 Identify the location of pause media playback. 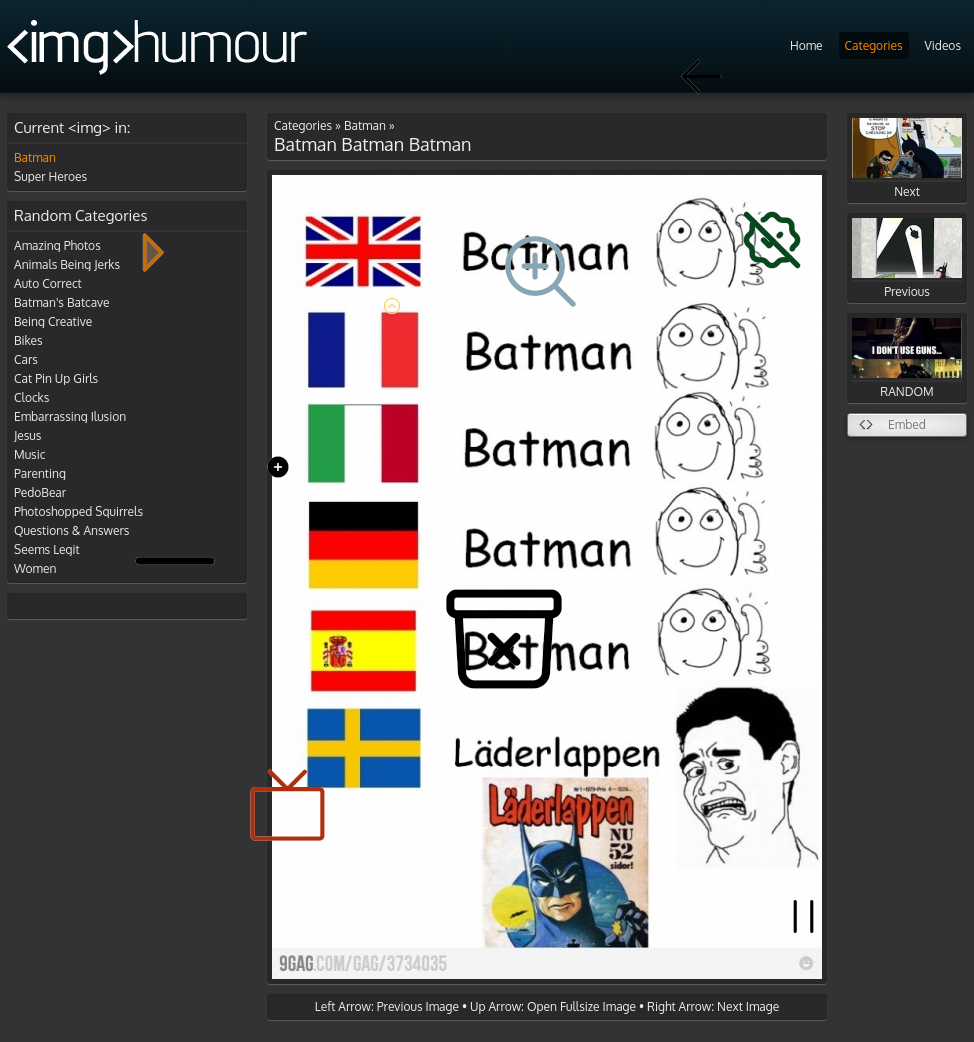
(803, 916).